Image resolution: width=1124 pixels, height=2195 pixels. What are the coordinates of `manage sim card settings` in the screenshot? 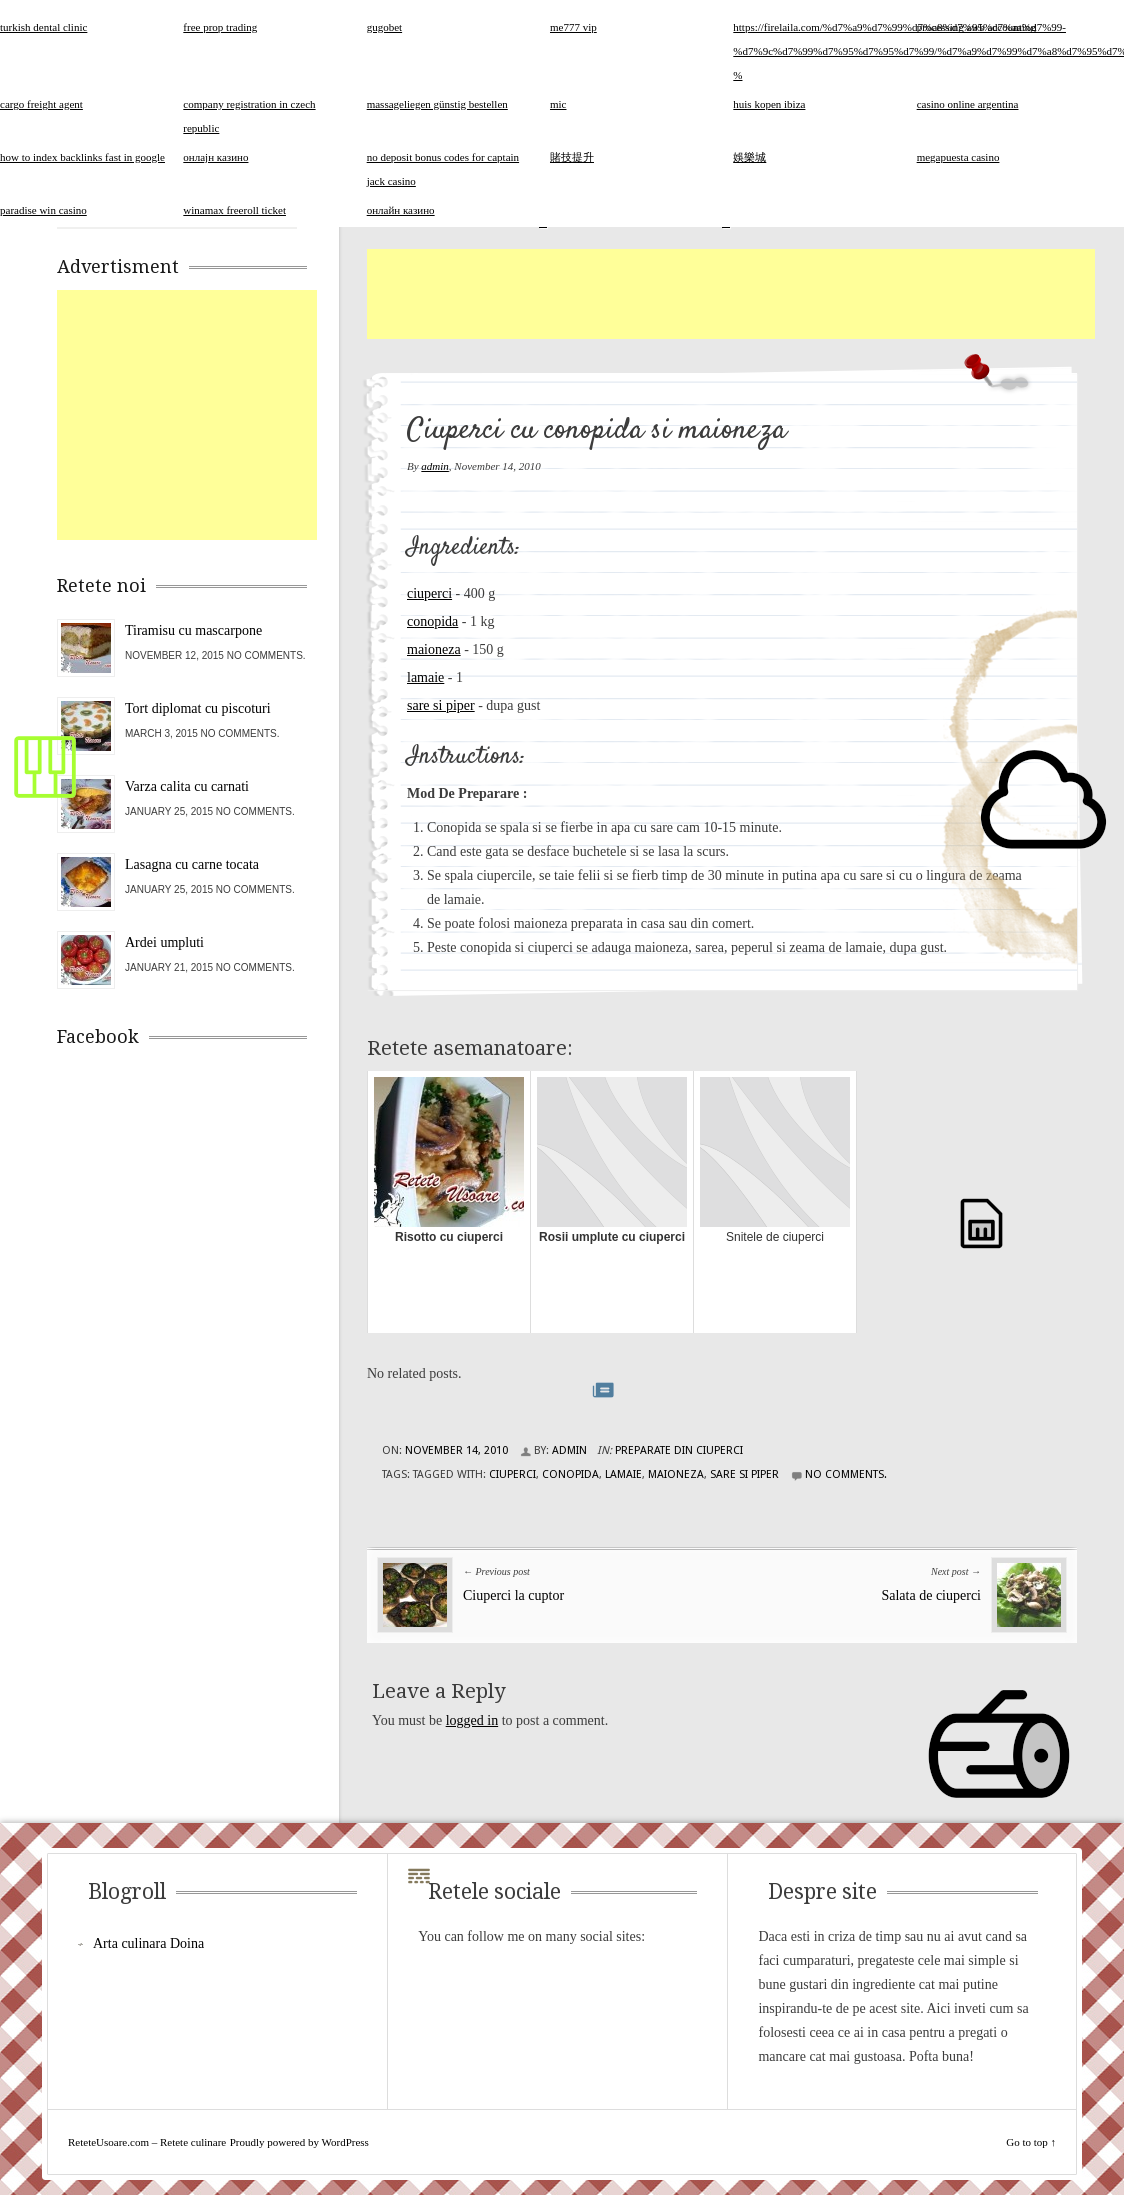 It's located at (981, 1223).